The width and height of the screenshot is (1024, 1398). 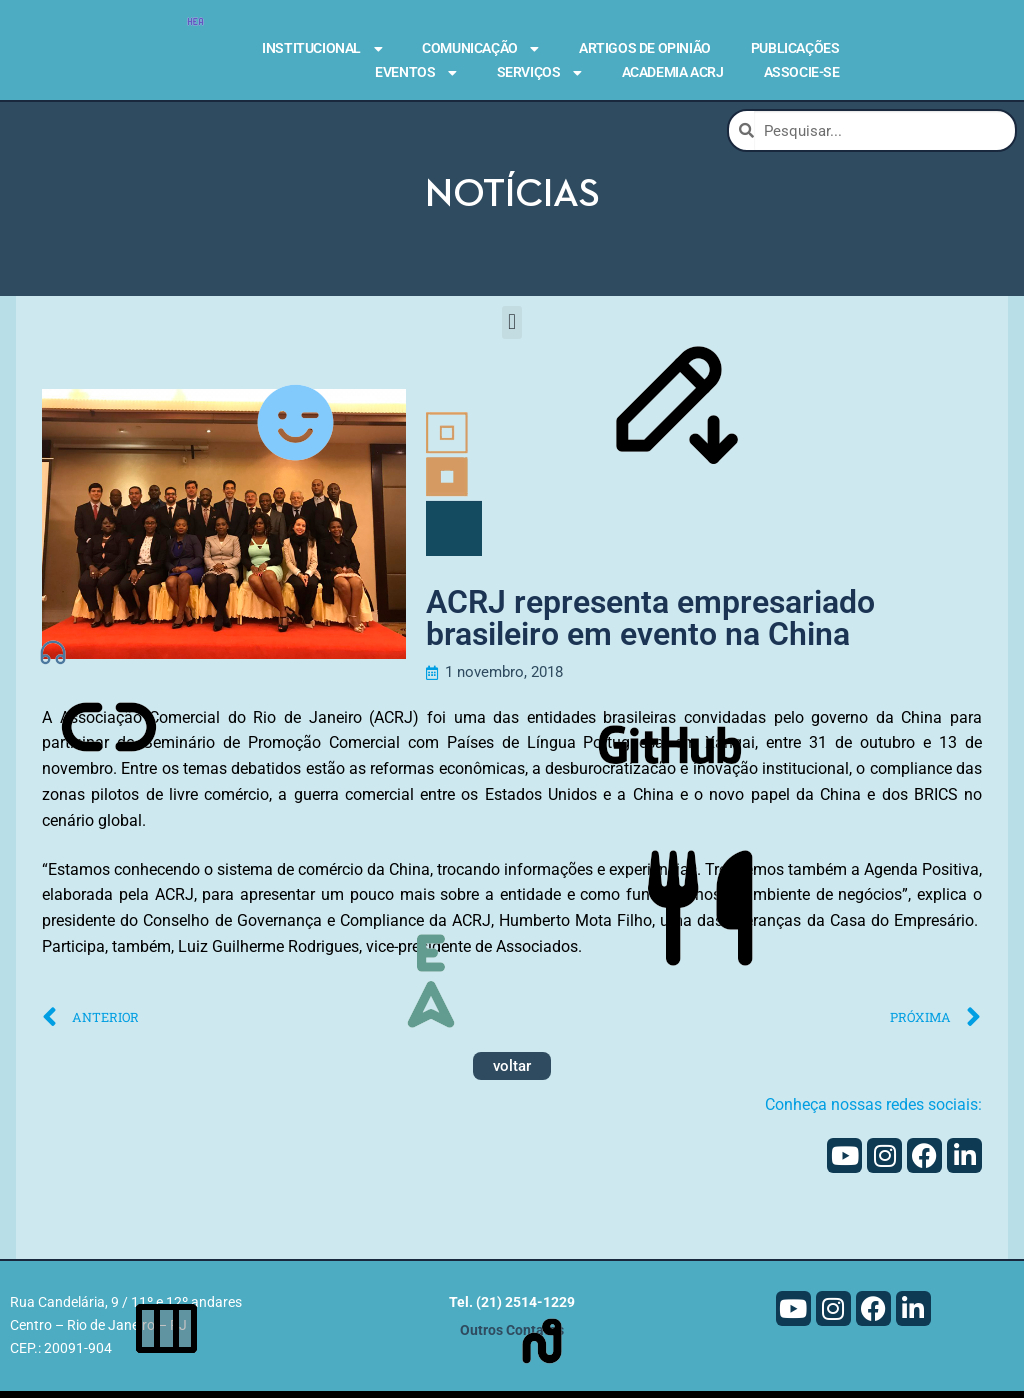 I want to click on save or submit written content, so click(x=671, y=397).